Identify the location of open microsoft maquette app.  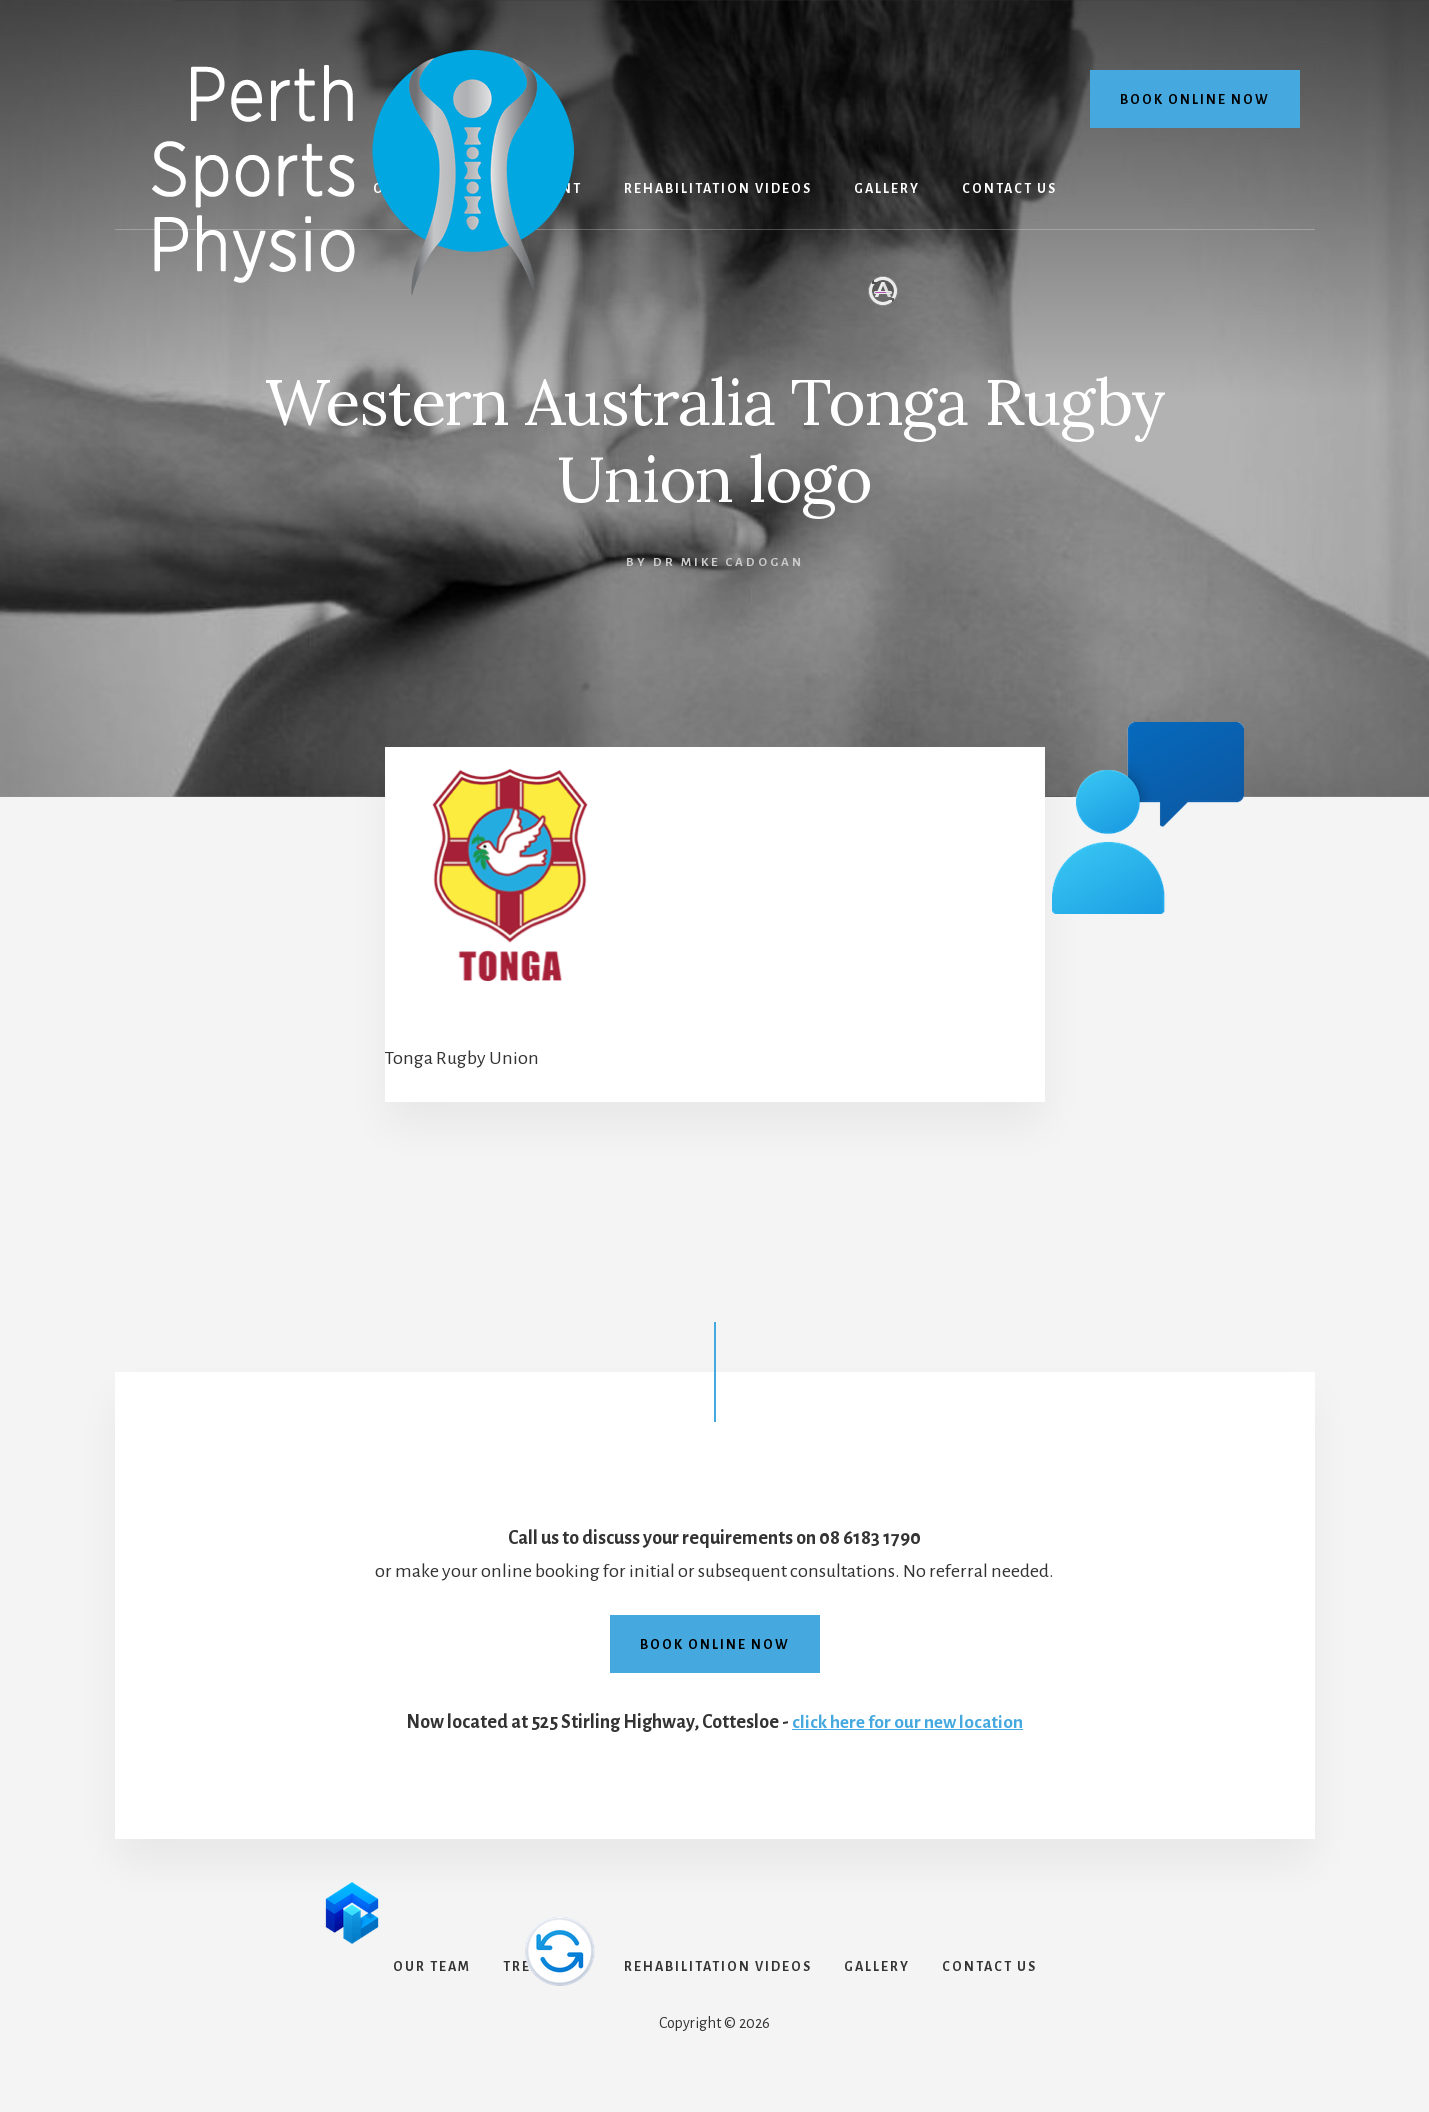
(352, 1913).